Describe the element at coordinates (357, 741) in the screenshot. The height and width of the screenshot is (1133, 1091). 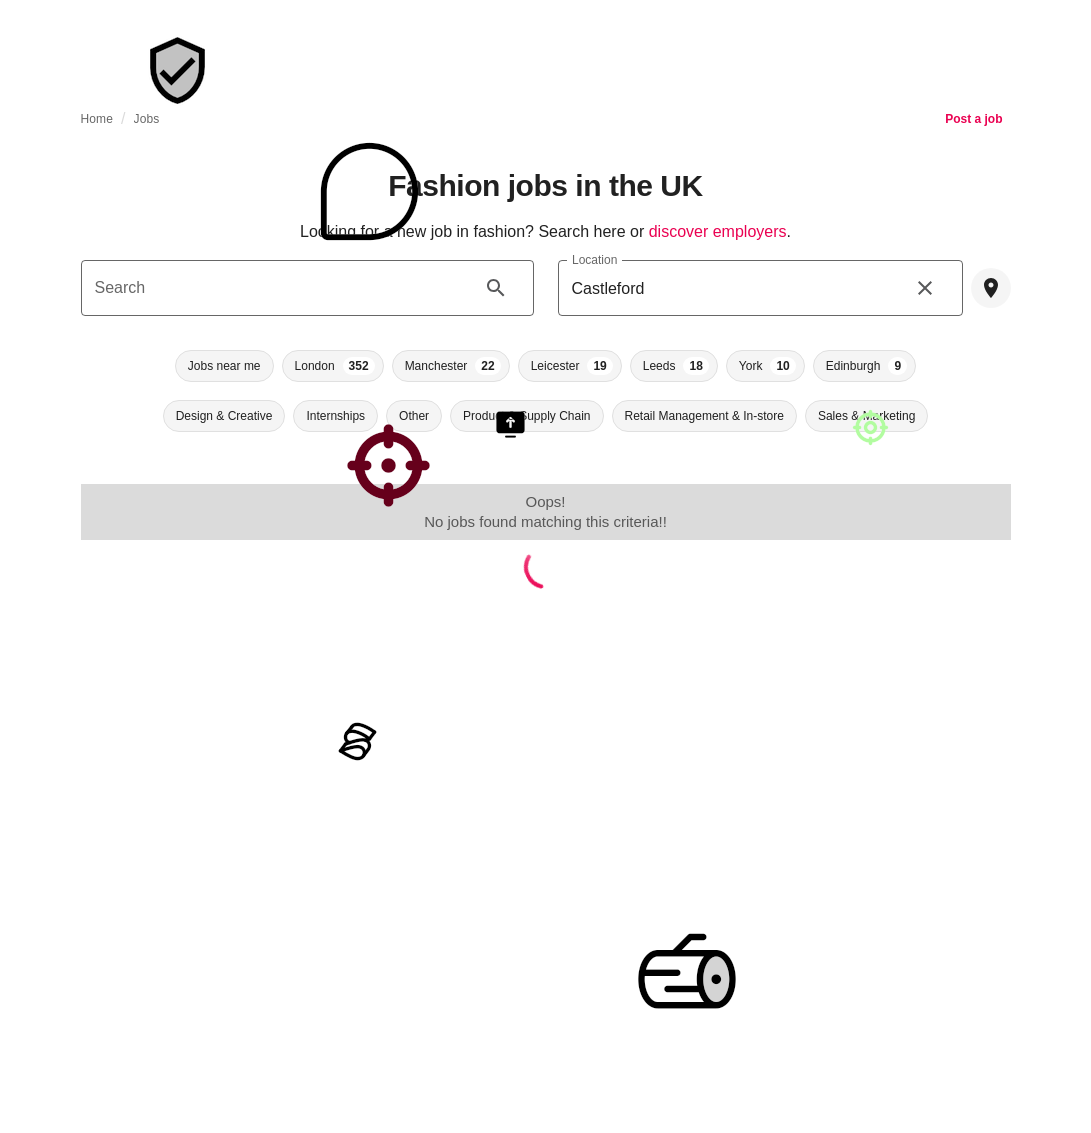
I see `link to SolidJS framework documentation` at that location.